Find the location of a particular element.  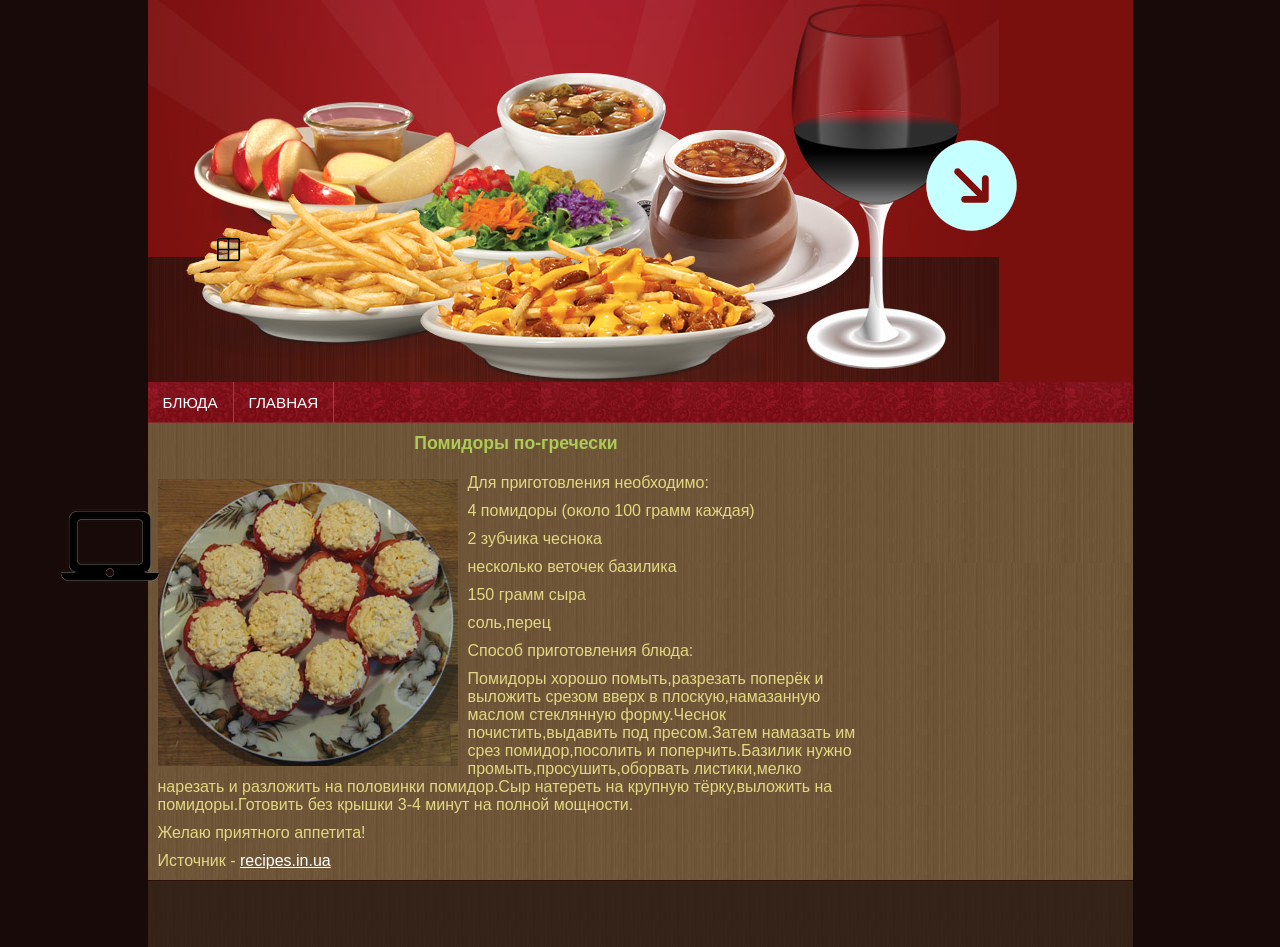

navigate to the next section below is located at coordinates (971, 185).